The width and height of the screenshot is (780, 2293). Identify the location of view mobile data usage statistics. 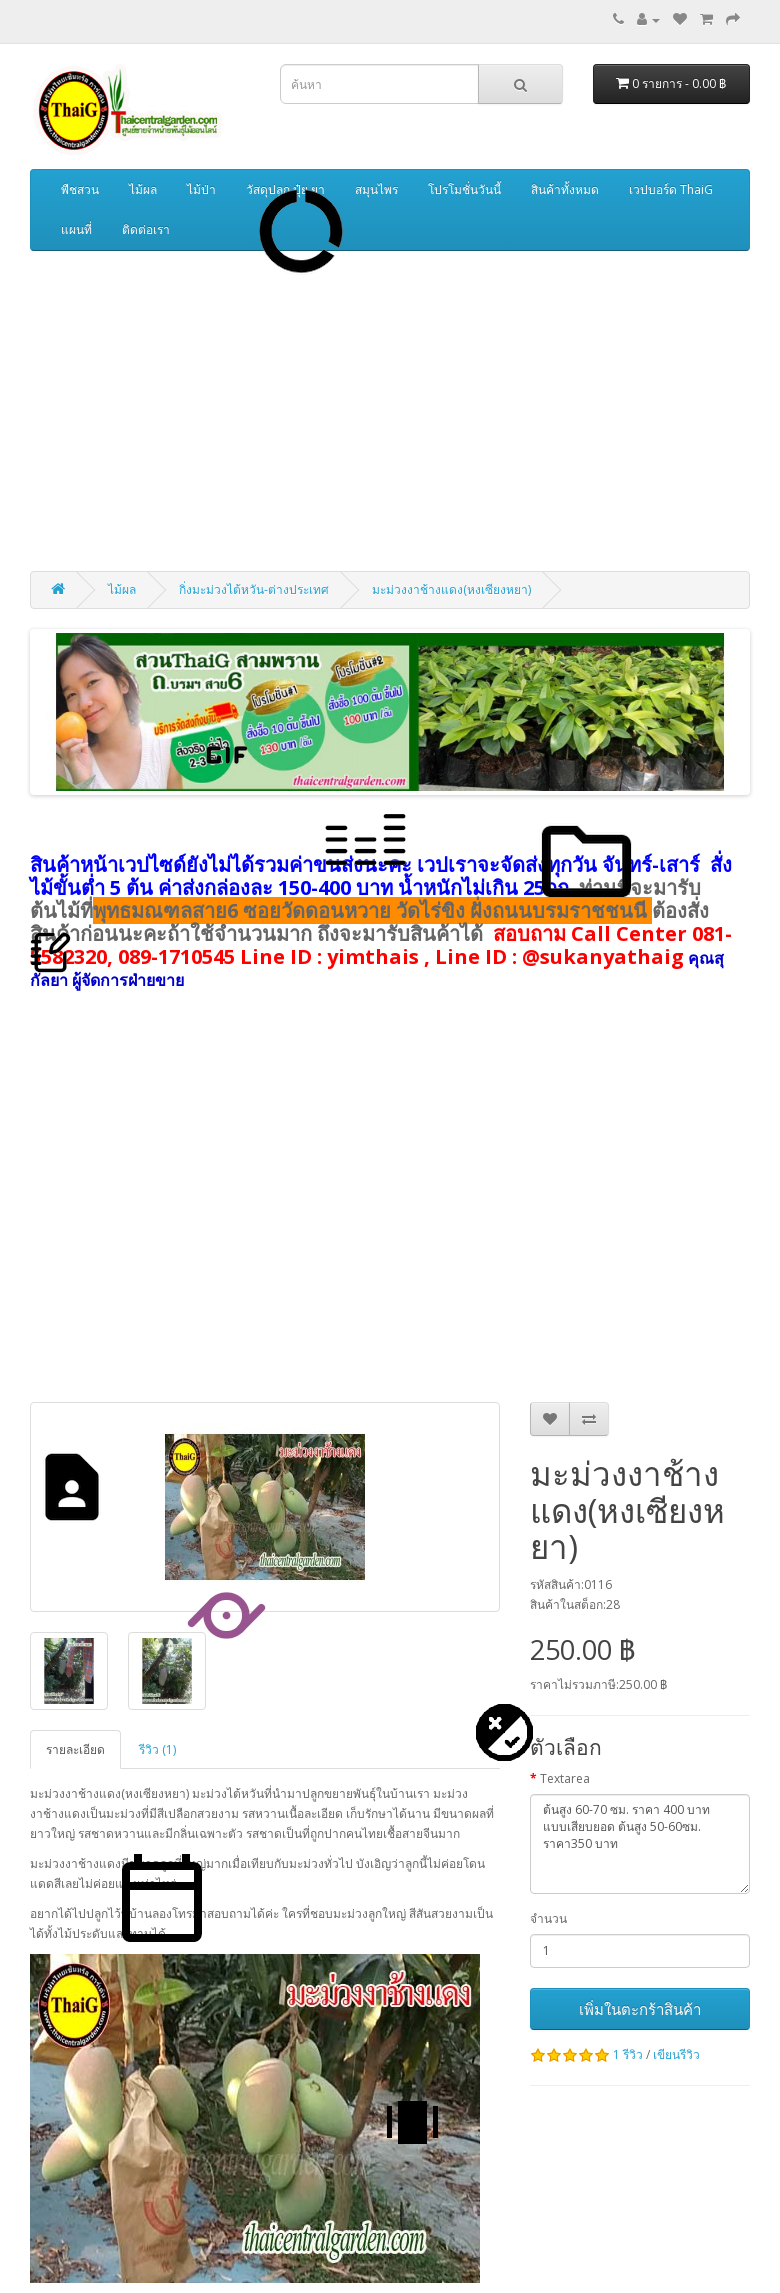
(301, 231).